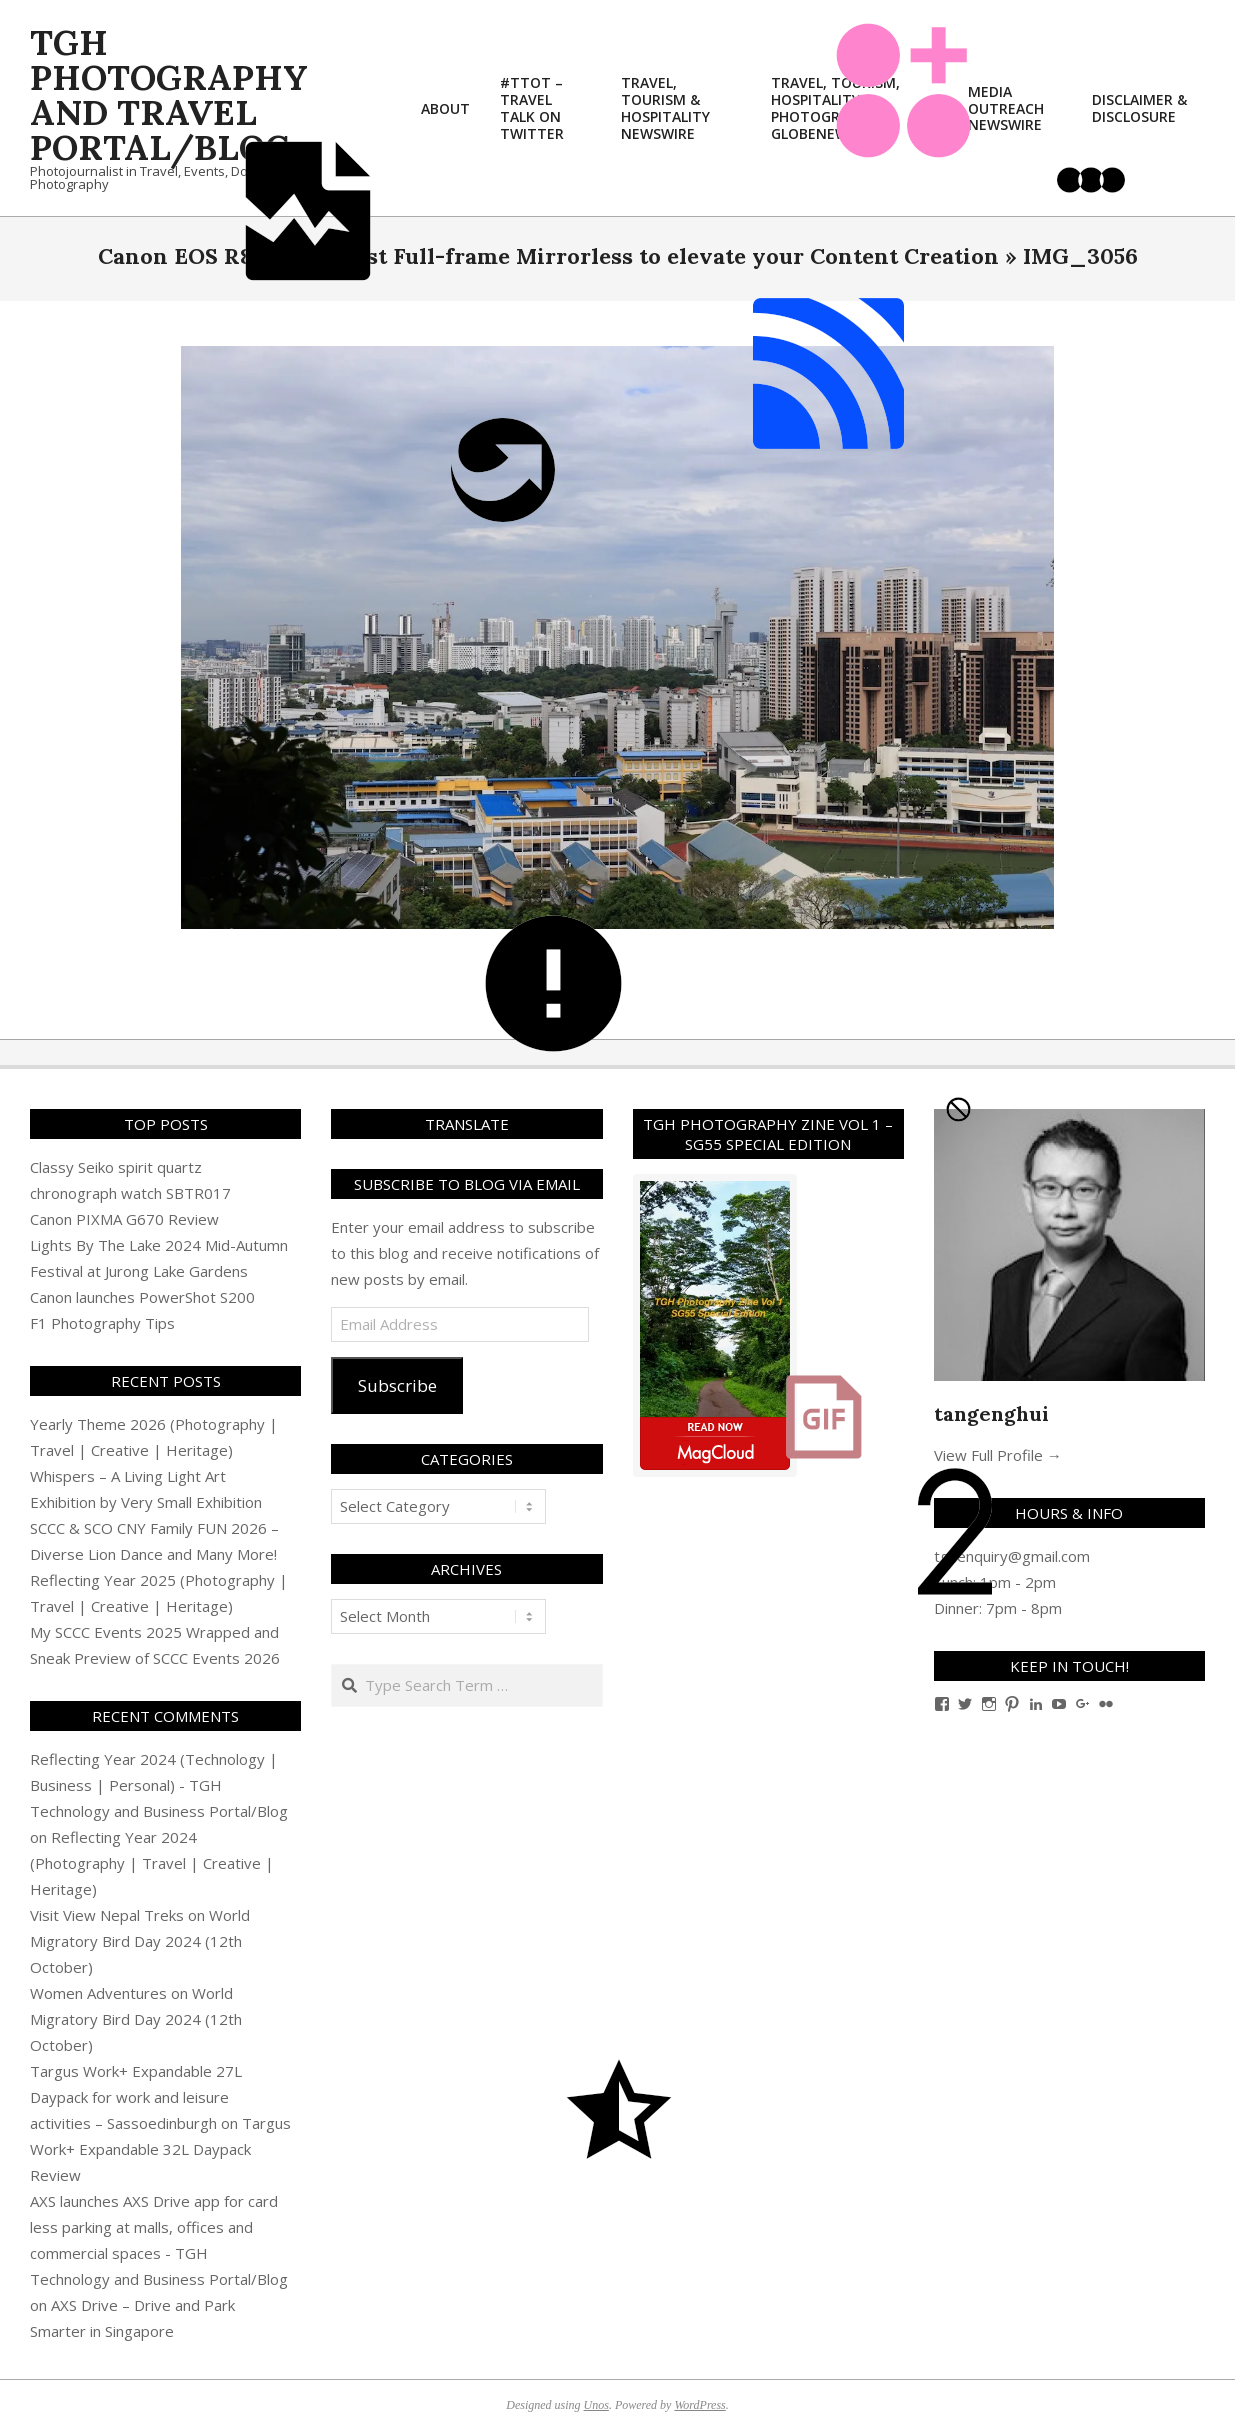 The image size is (1235, 2436). What do you see at coordinates (958, 1109) in the screenshot?
I see `indicates a blocked or restricted action` at bounding box center [958, 1109].